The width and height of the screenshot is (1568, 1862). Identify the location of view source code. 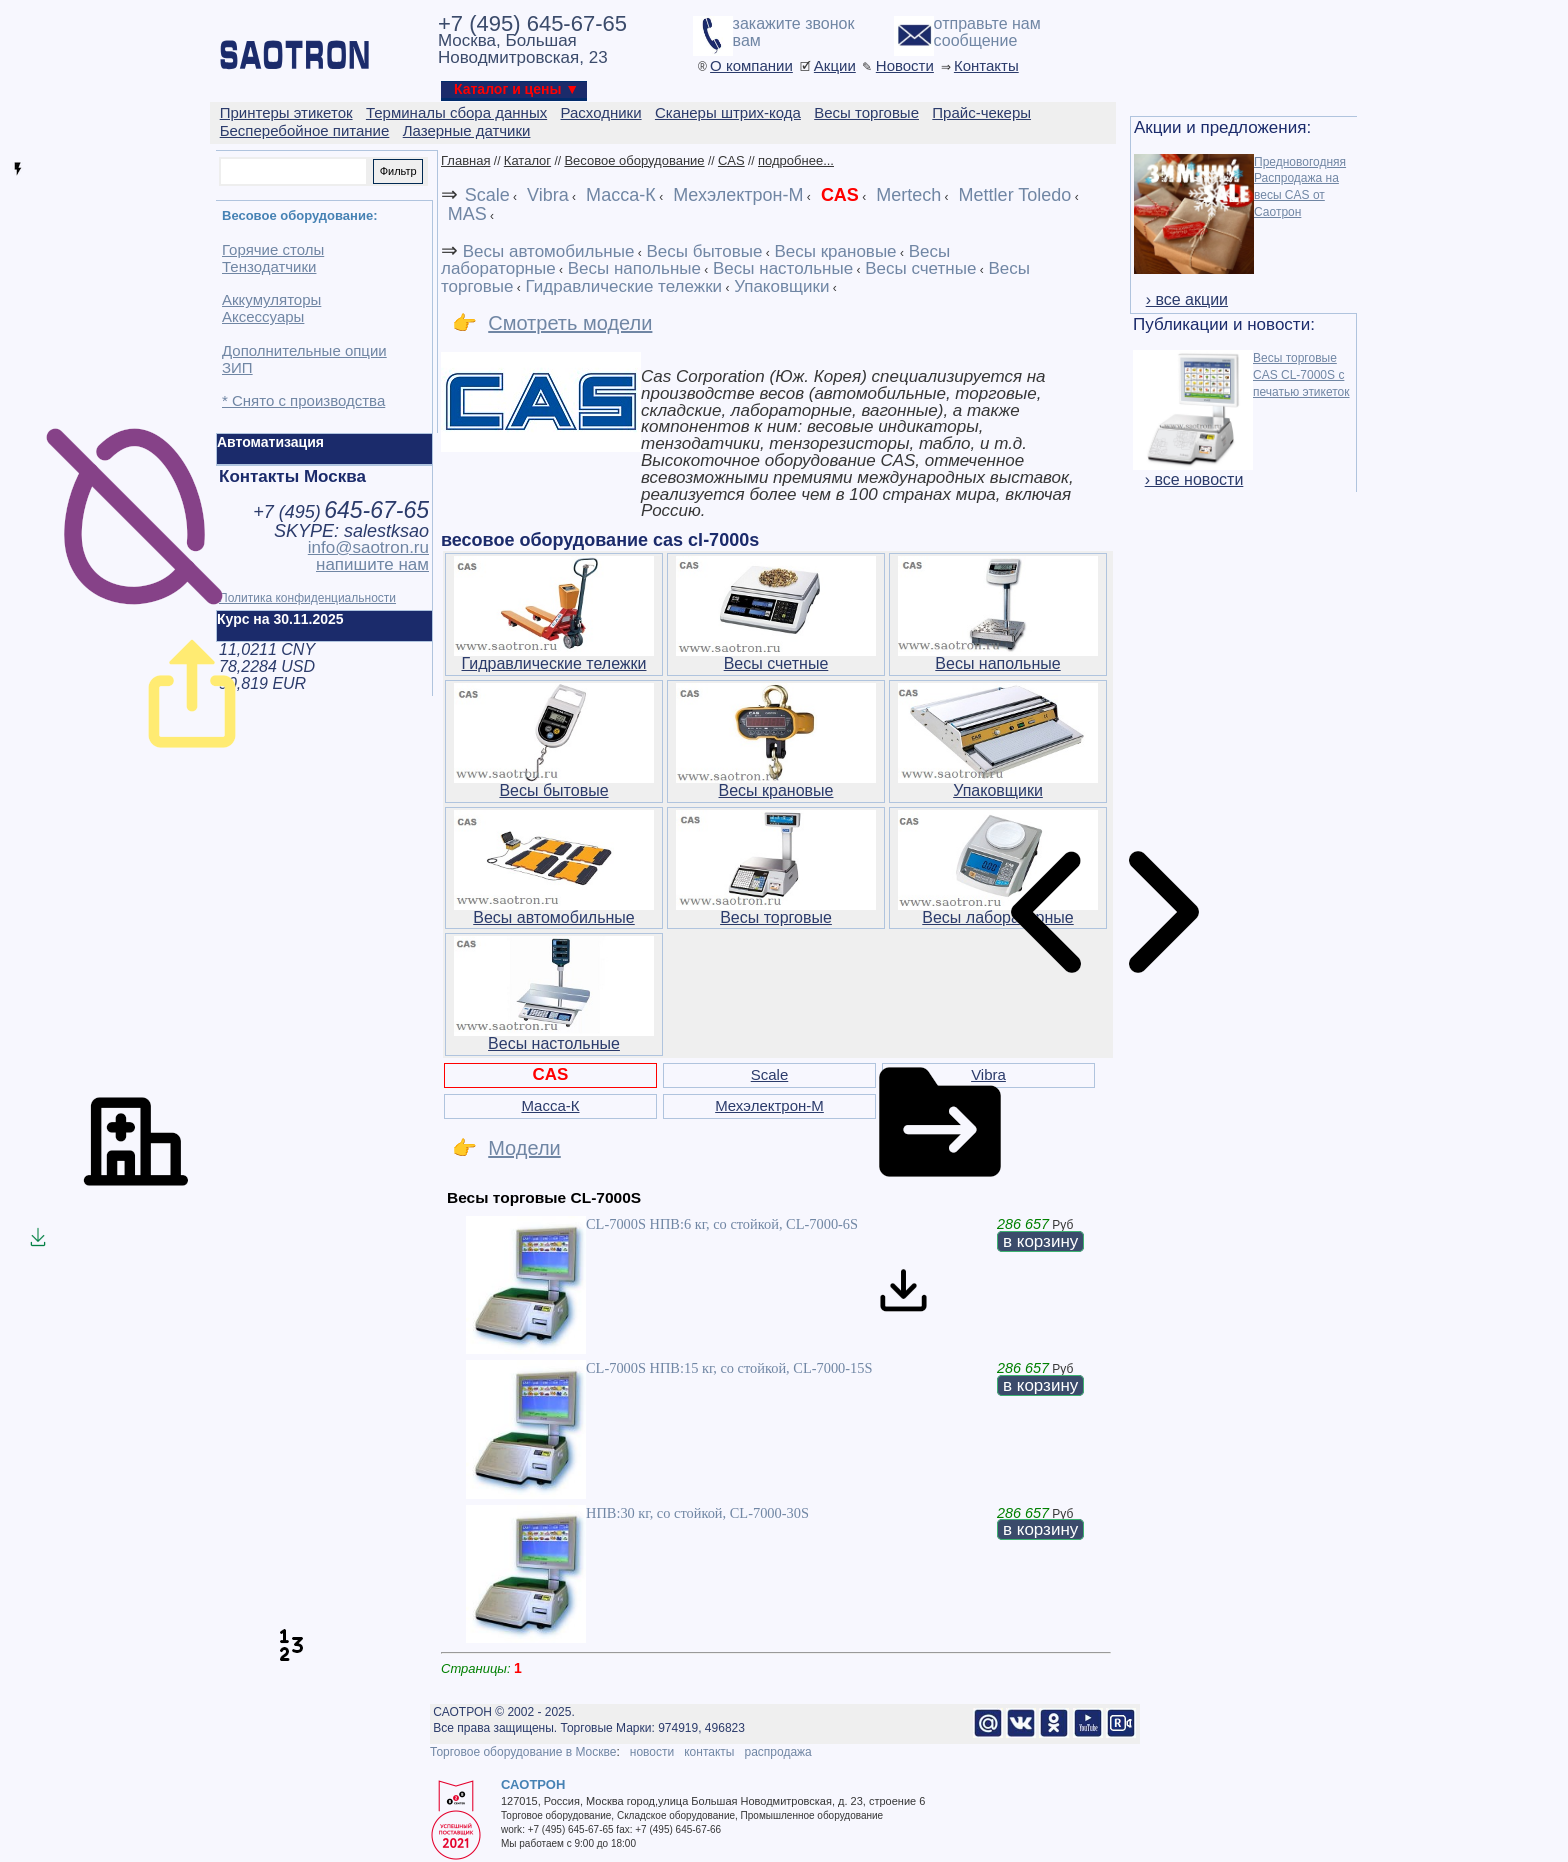
(1105, 912).